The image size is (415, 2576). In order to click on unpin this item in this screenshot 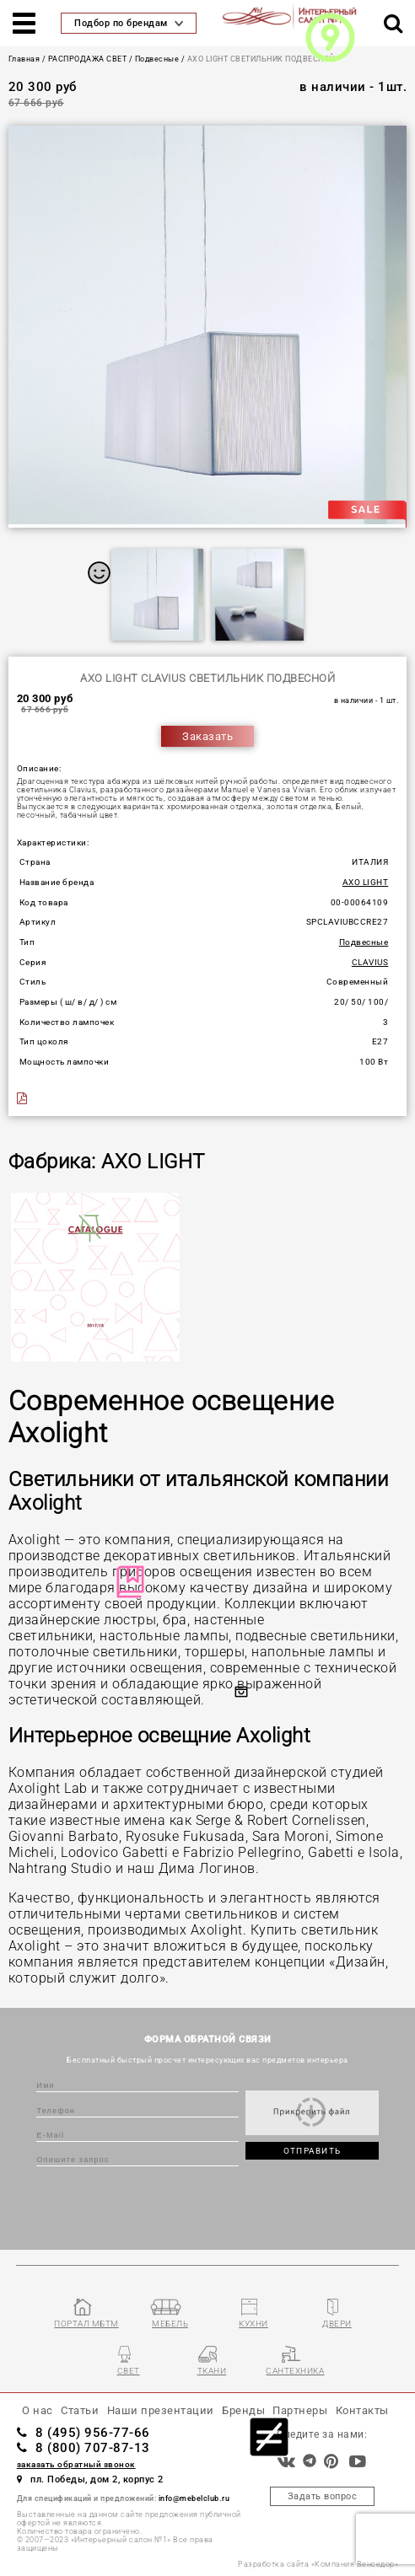, I will do `click(89, 1226)`.